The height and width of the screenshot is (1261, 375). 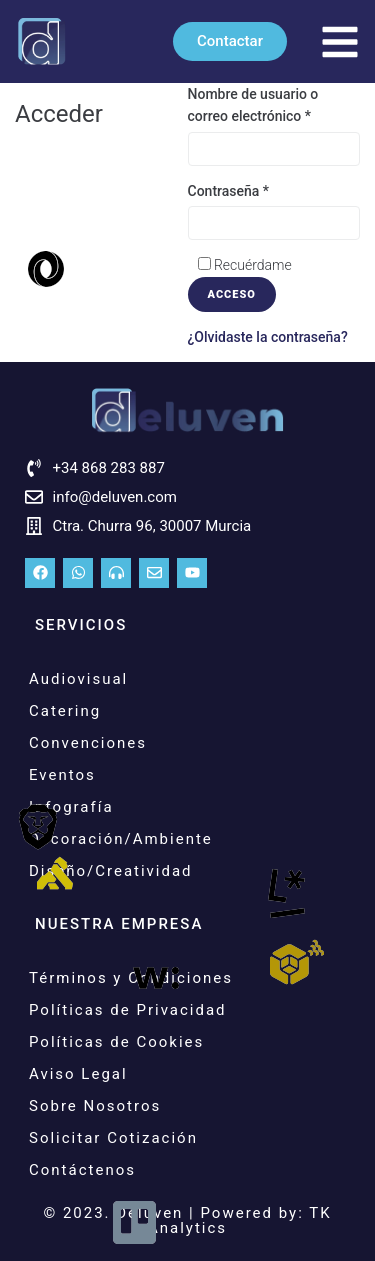 What do you see at coordinates (134, 1222) in the screenshot?
I see `open trello app` at bounding box center [134, 1222].